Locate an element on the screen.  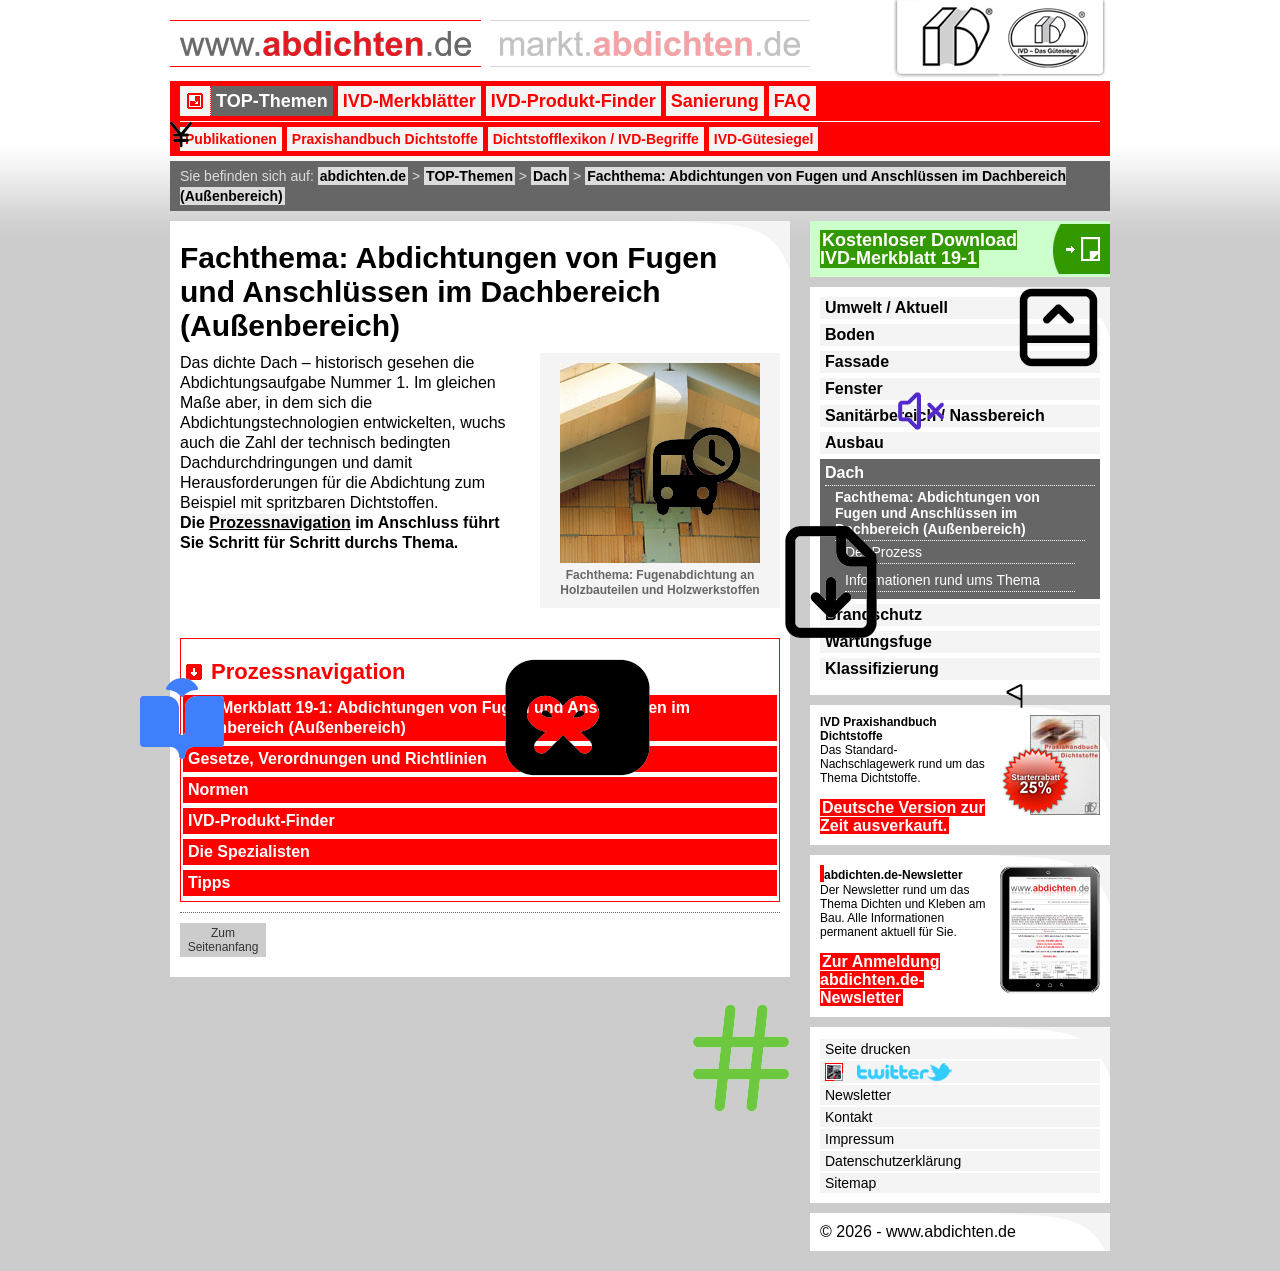
add or browse hashtags is located at coordinates (741, 1058).